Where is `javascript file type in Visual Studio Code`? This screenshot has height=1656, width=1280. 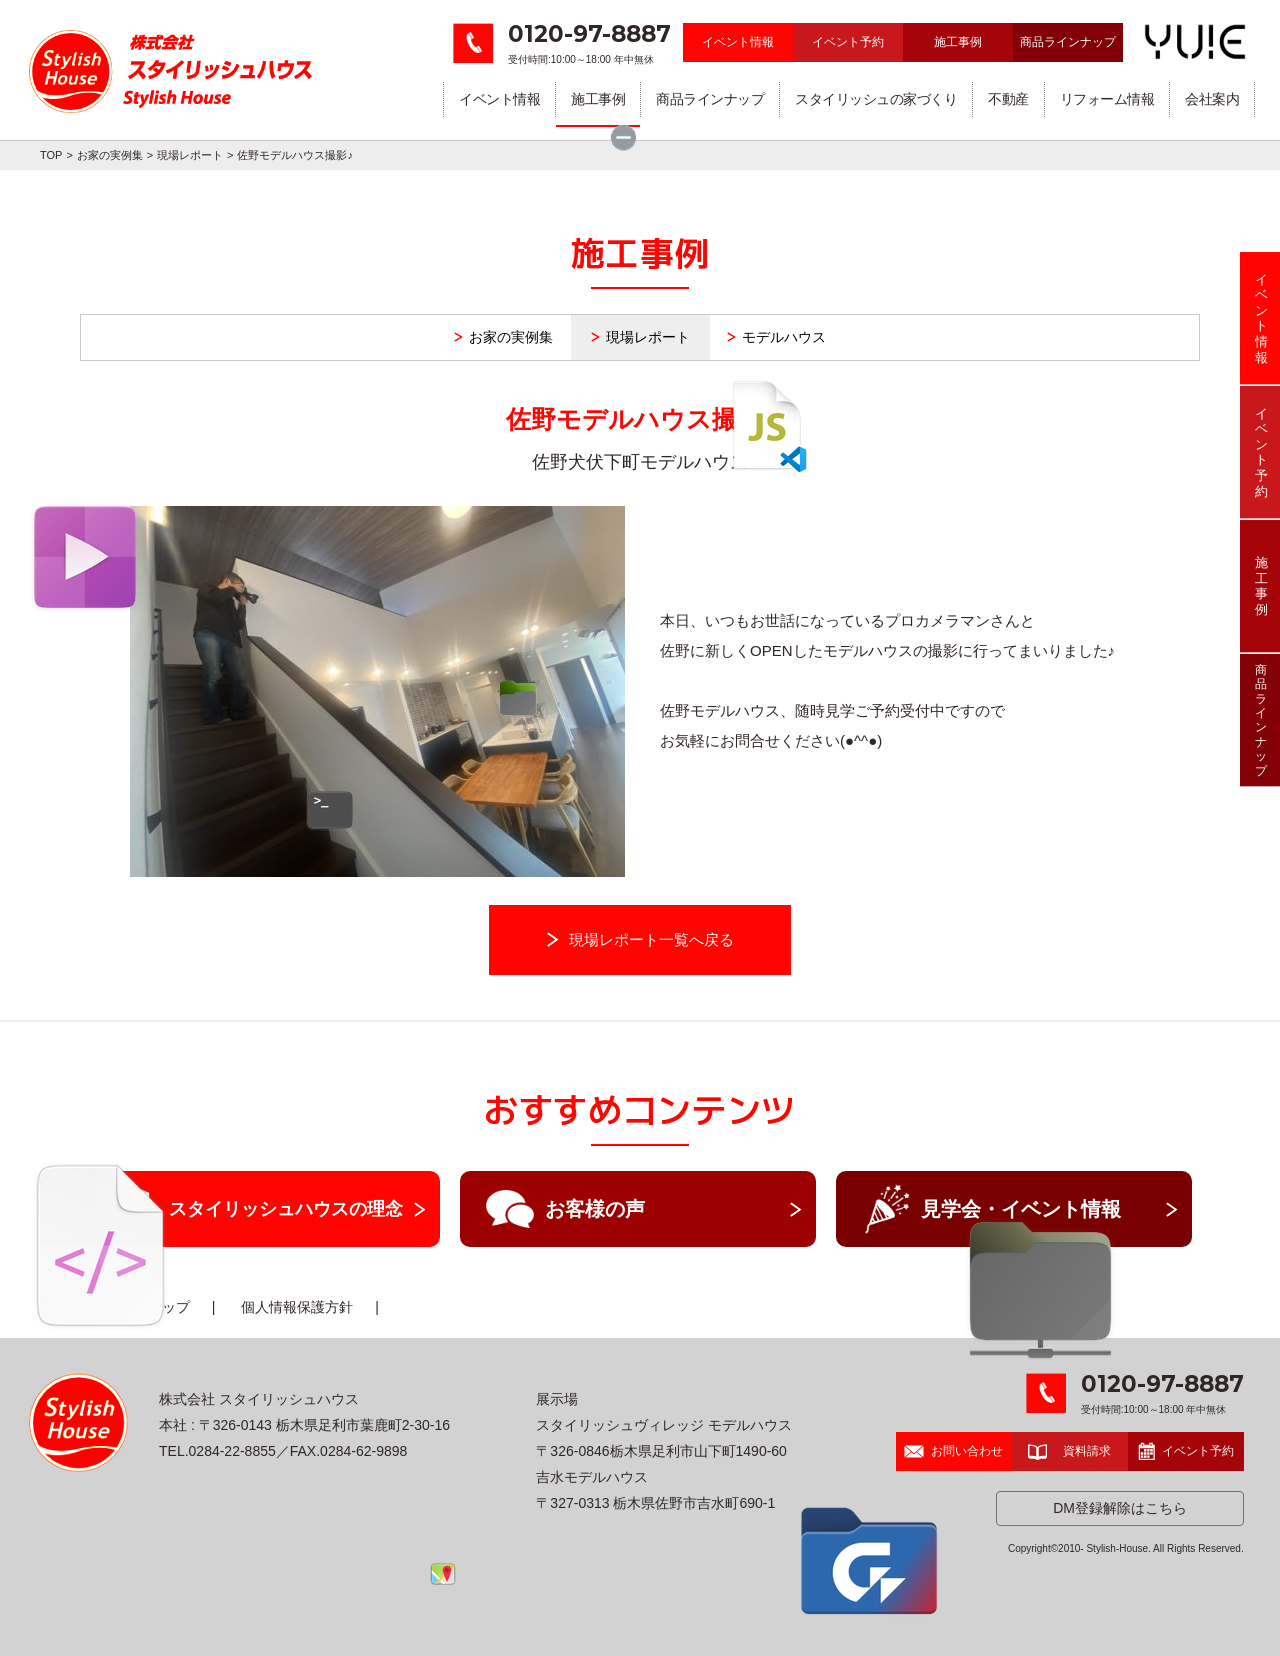
javascript file type in Visual Studio Code is located at coordinates (767, 427).